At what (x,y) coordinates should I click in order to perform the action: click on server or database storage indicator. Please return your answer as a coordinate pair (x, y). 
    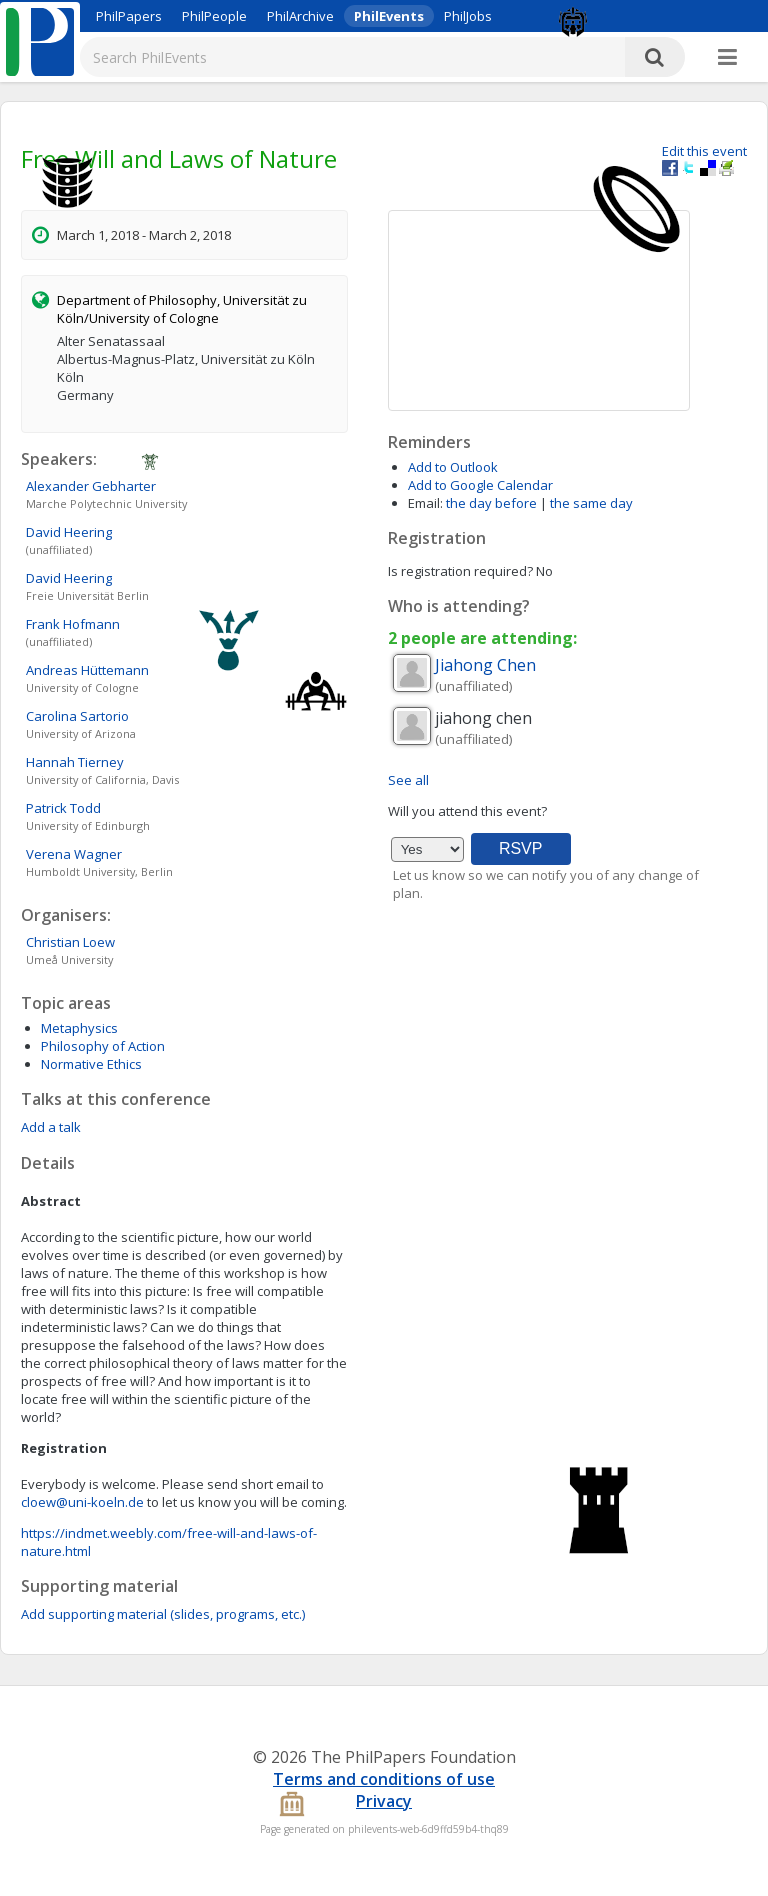
    Looking at the image, I should click on (67, 182).